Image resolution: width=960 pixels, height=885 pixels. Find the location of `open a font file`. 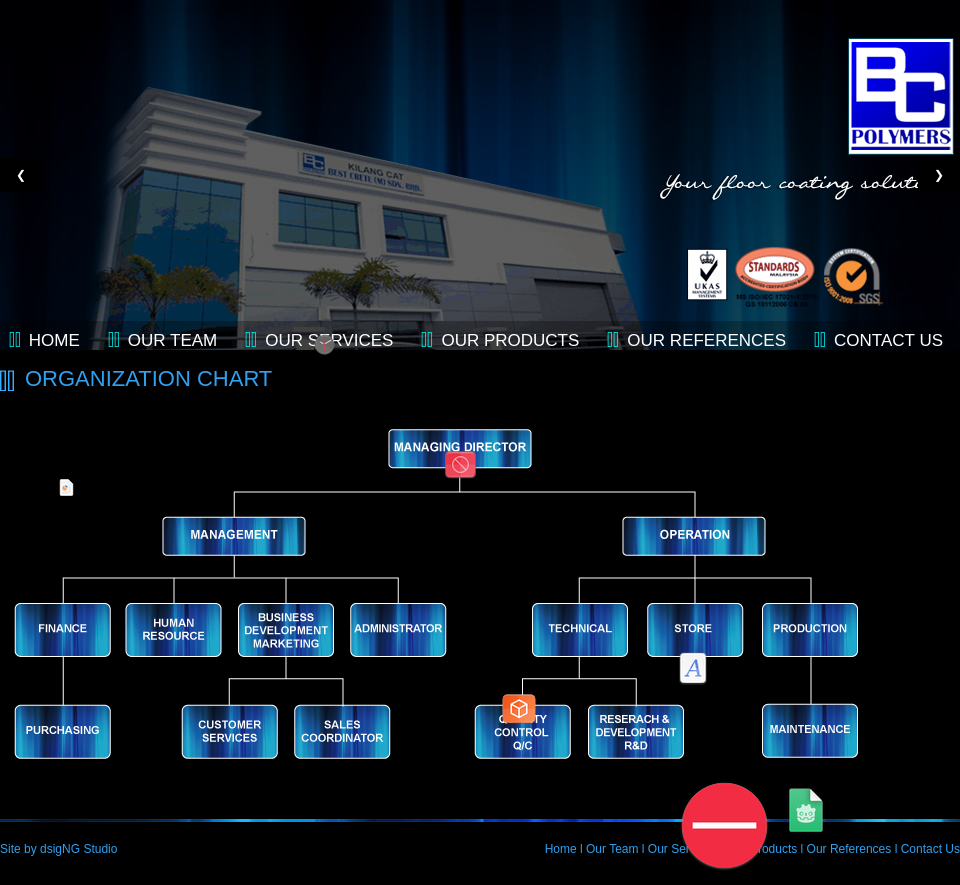

open a font file is located at coordinates (693, 668).